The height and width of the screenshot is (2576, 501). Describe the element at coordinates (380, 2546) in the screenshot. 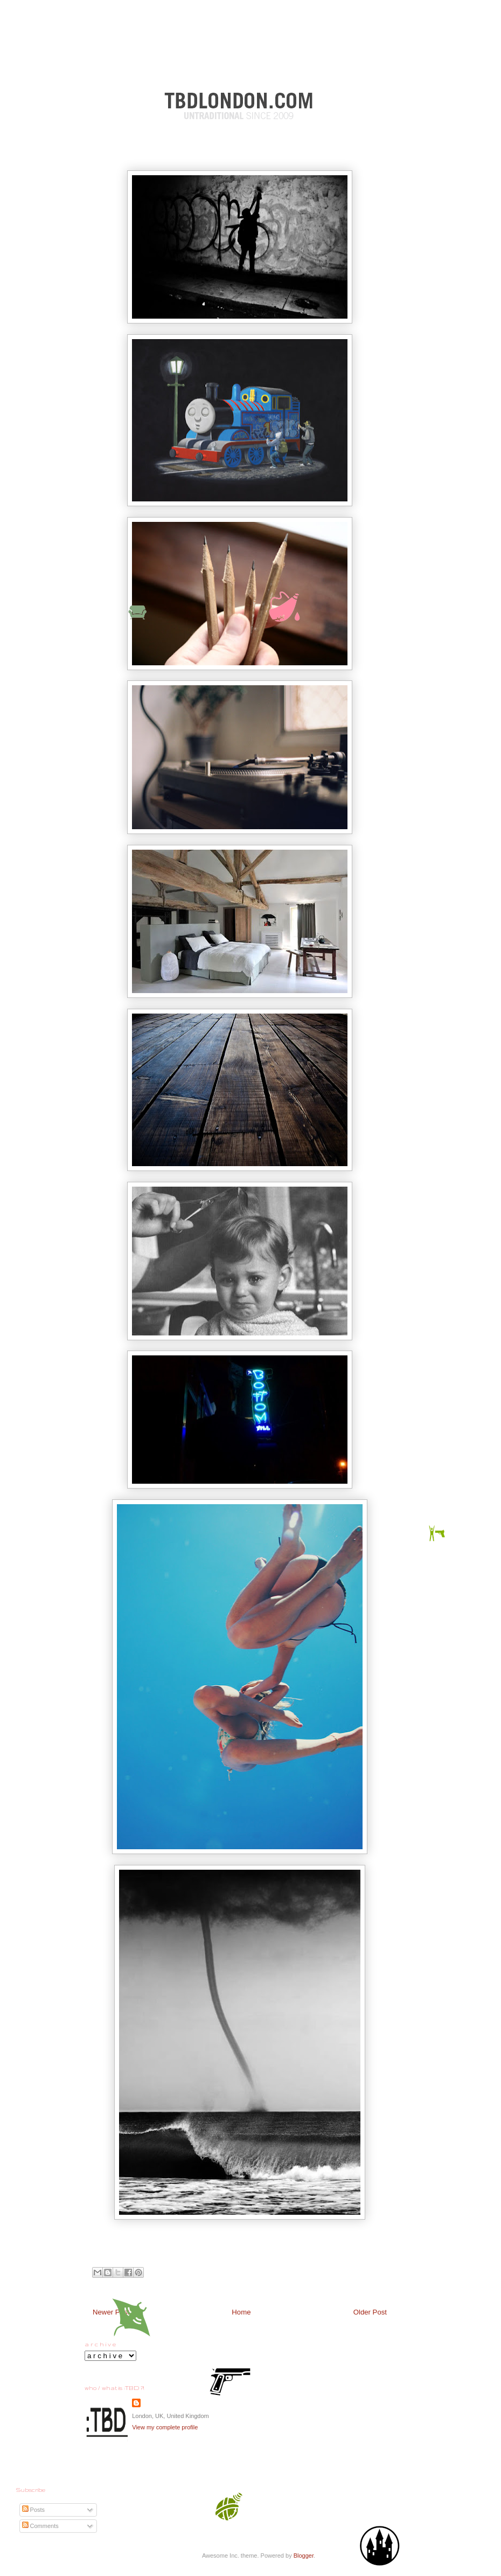

I see `access castle or fortress location in game` at that location.